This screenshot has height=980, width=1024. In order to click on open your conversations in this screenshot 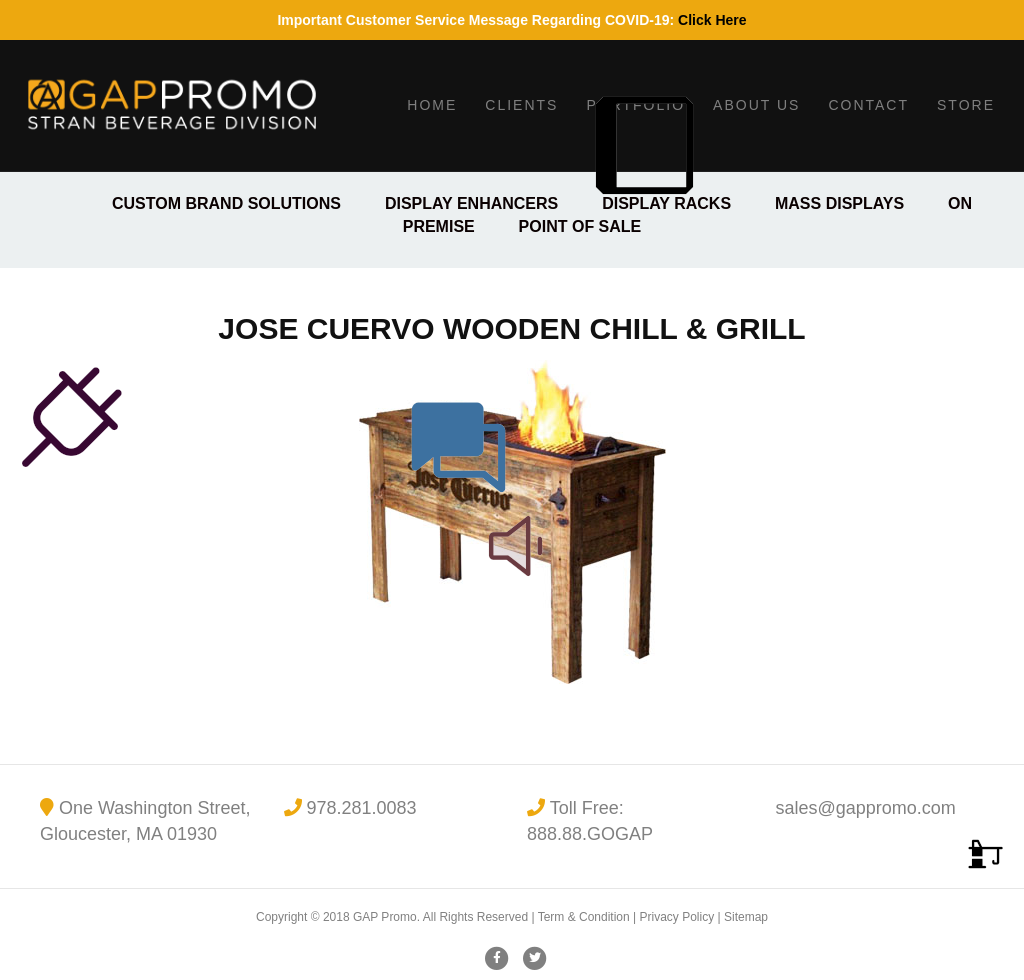, I will do `click(458, 445)`.